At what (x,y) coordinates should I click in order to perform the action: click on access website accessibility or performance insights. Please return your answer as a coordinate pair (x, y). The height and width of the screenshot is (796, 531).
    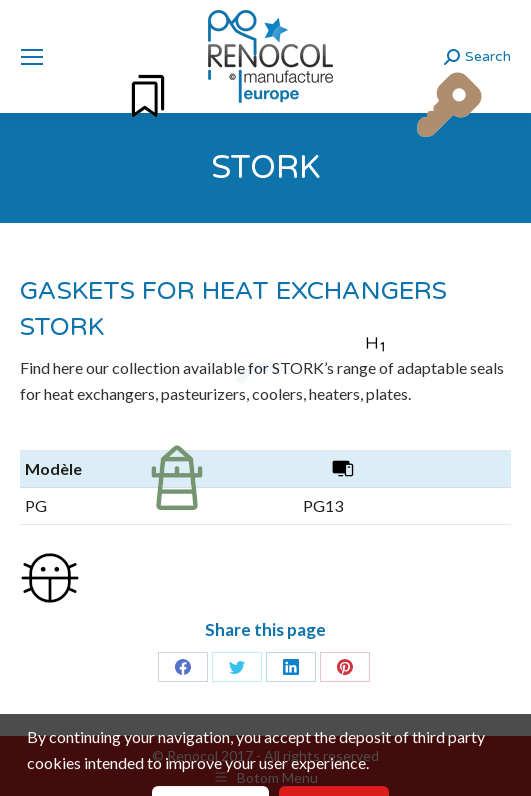
    Looking at the image, I should click on (177, 480).